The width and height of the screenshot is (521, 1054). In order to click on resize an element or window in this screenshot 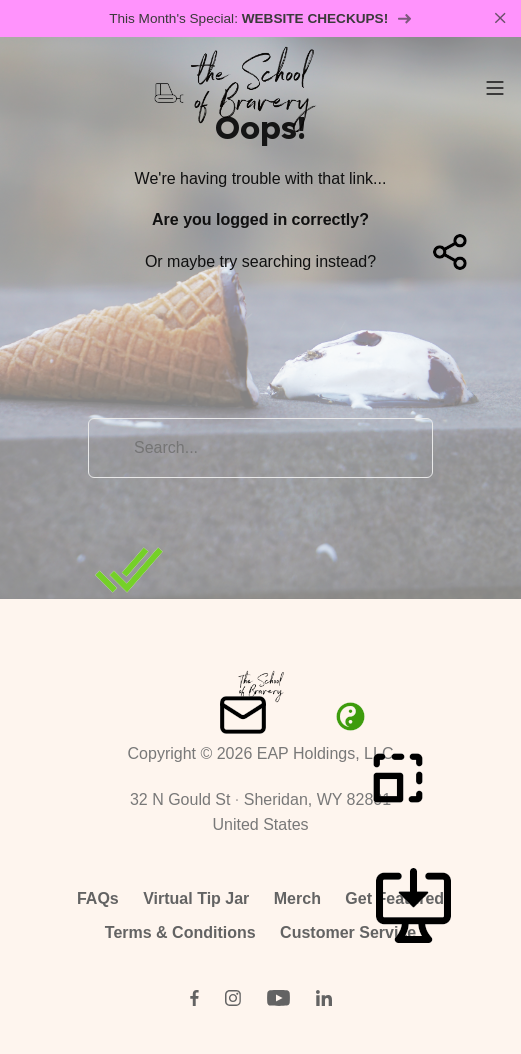, I will do `click(398, 778)`.